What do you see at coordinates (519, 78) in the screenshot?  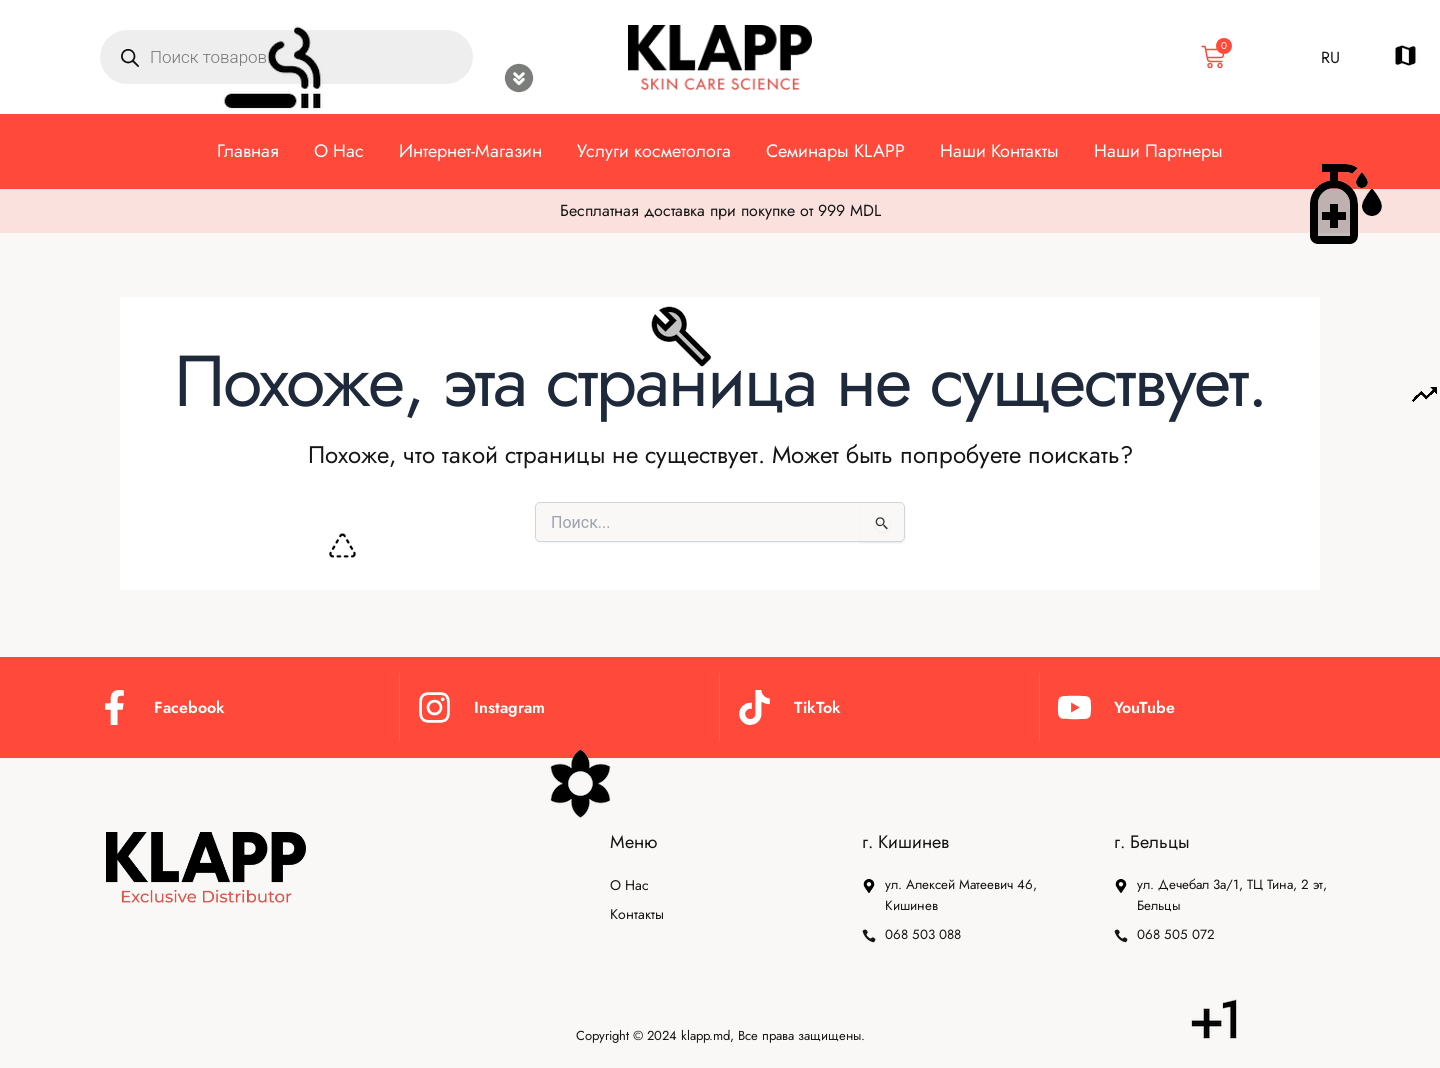 I see `expand to show more content below` at bounding box center [519, 78].